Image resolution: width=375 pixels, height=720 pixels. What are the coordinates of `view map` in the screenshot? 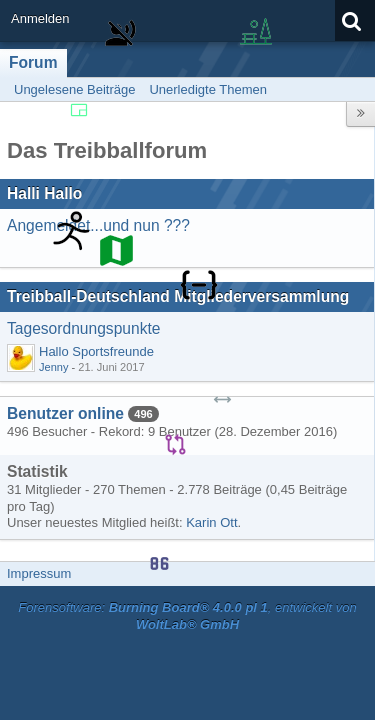 It's located at (116, 250).